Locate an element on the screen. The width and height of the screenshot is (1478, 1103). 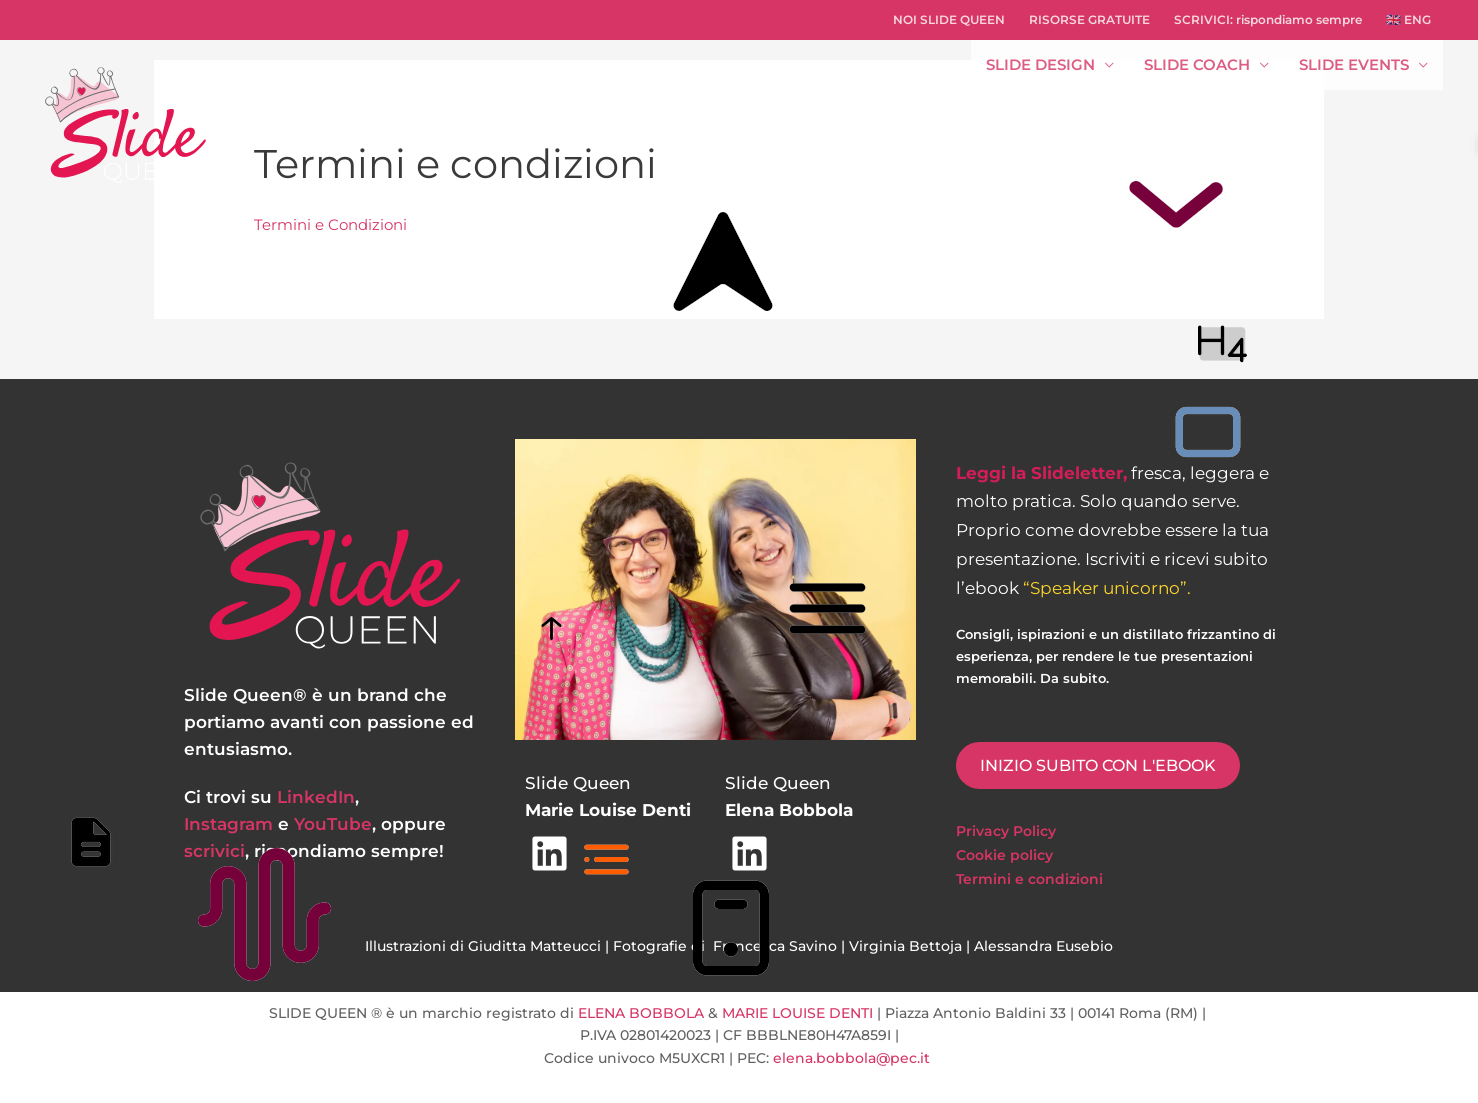
open navigation menu is located at coordinates (827, 608).